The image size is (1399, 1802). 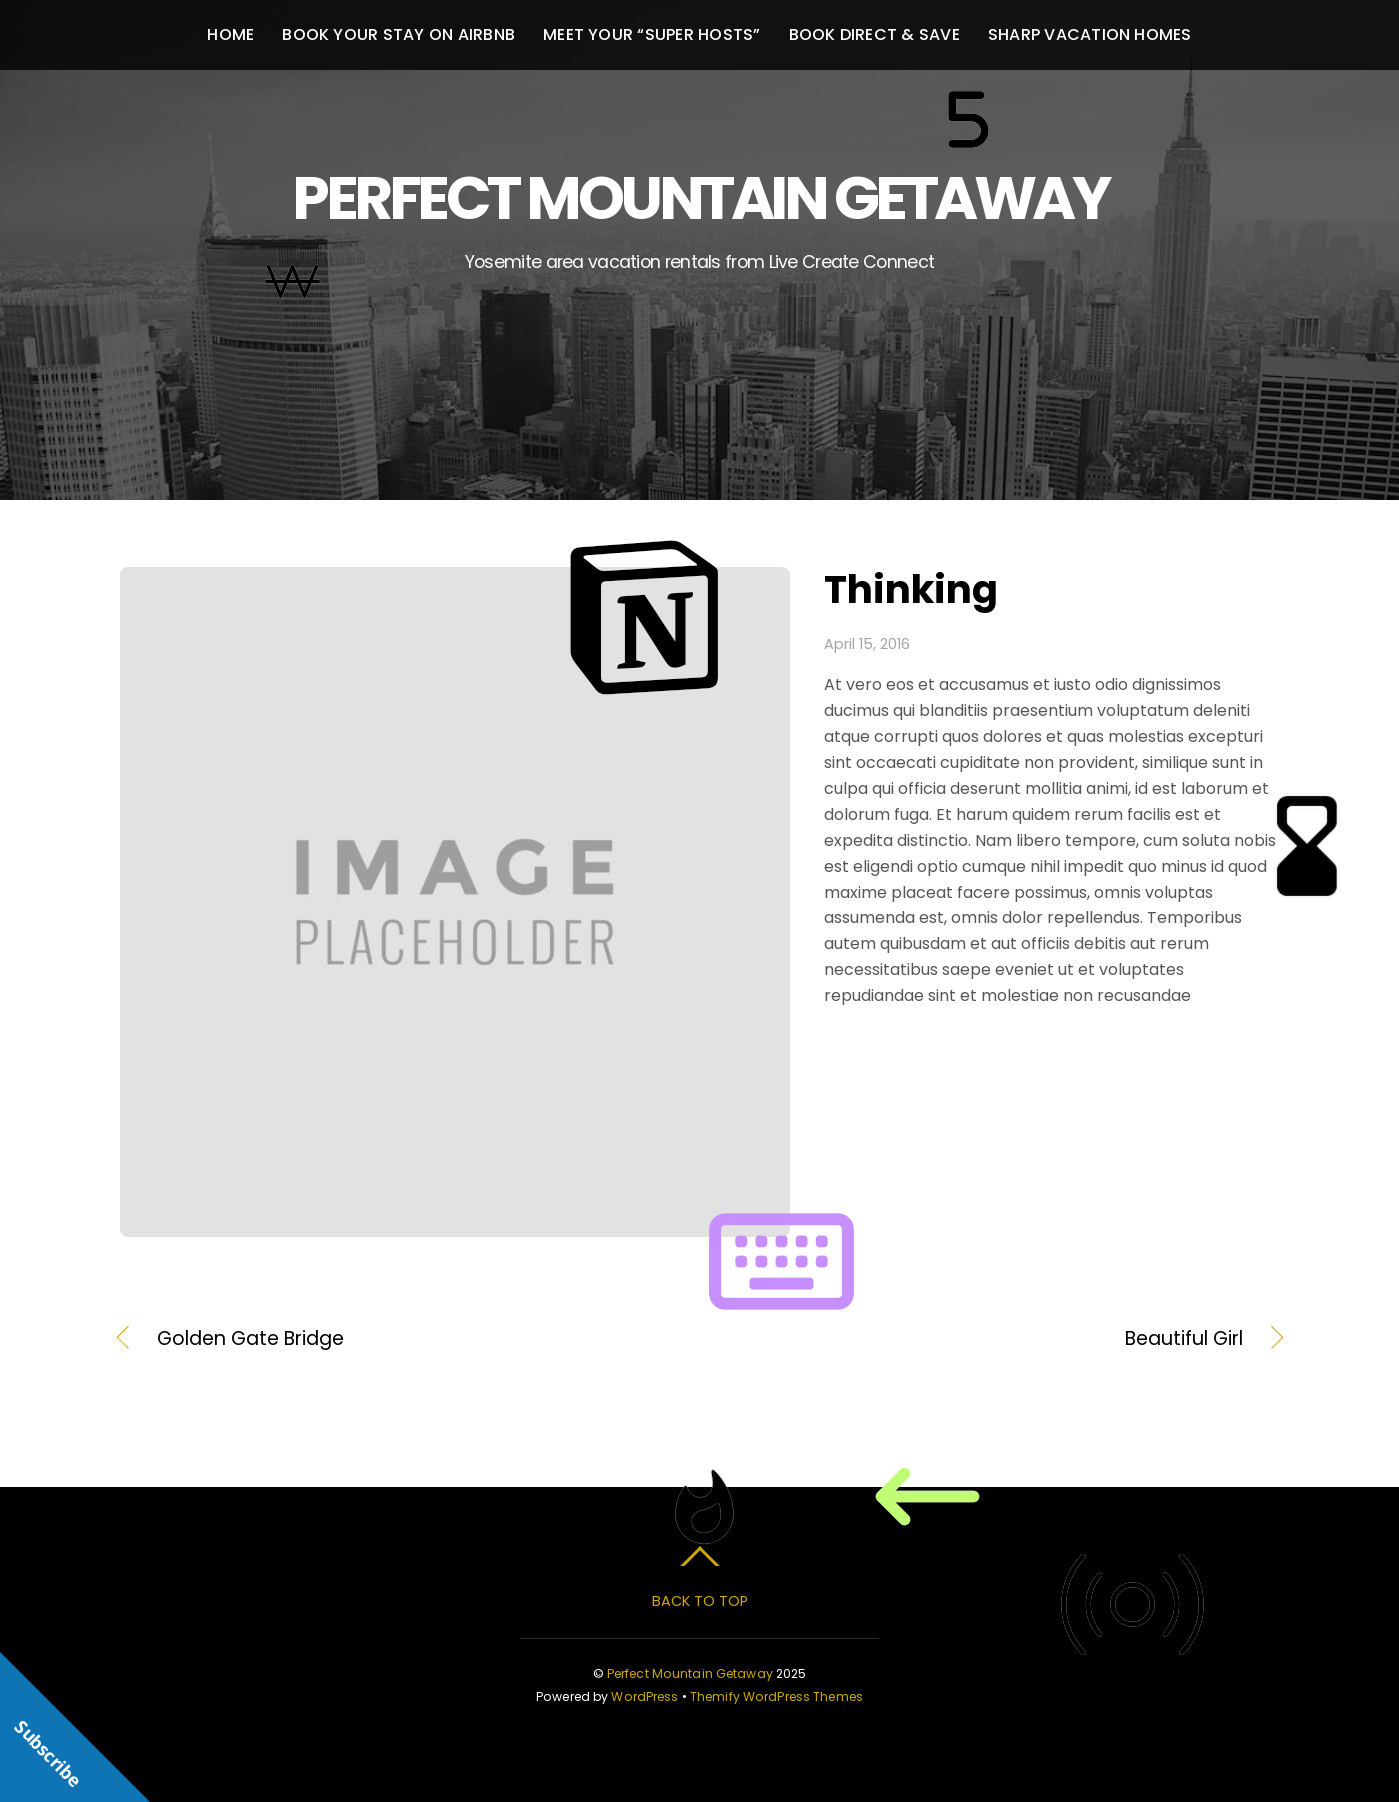 What do you see at coordinates (927, 1496) in the screenshot?
I see `go back to the previous page` at bounding box center [927, 1496].